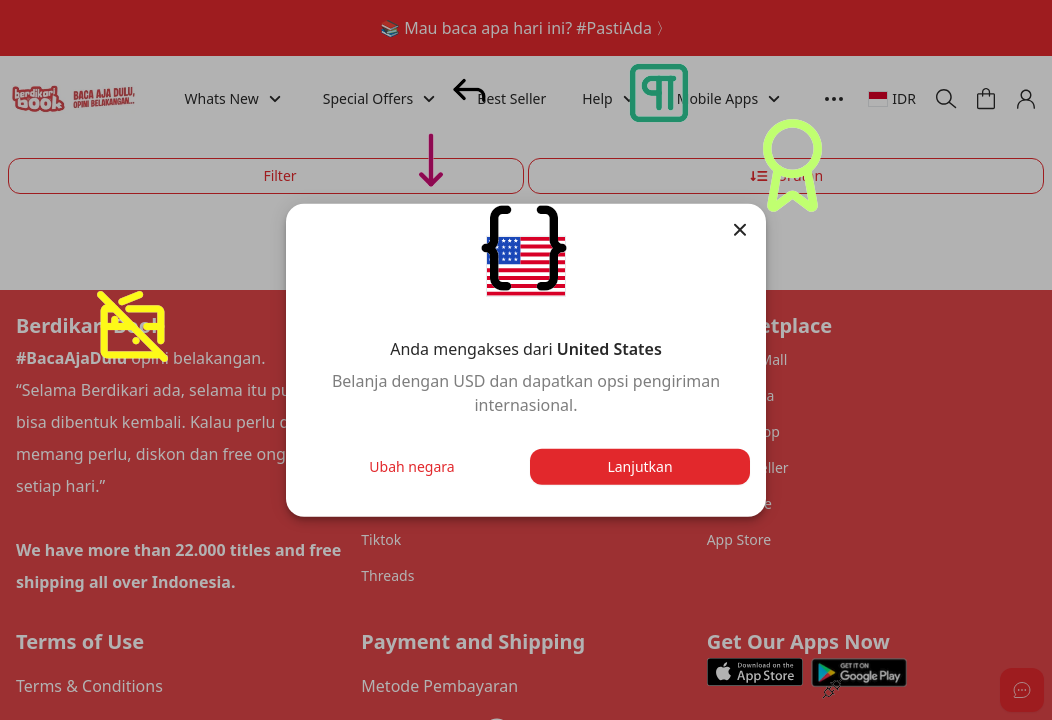 The image size is (1052, 720). Describe the element at coordinates (132, 326) in the screenshot. I see `radio or broadcast feature disabled` at that location.